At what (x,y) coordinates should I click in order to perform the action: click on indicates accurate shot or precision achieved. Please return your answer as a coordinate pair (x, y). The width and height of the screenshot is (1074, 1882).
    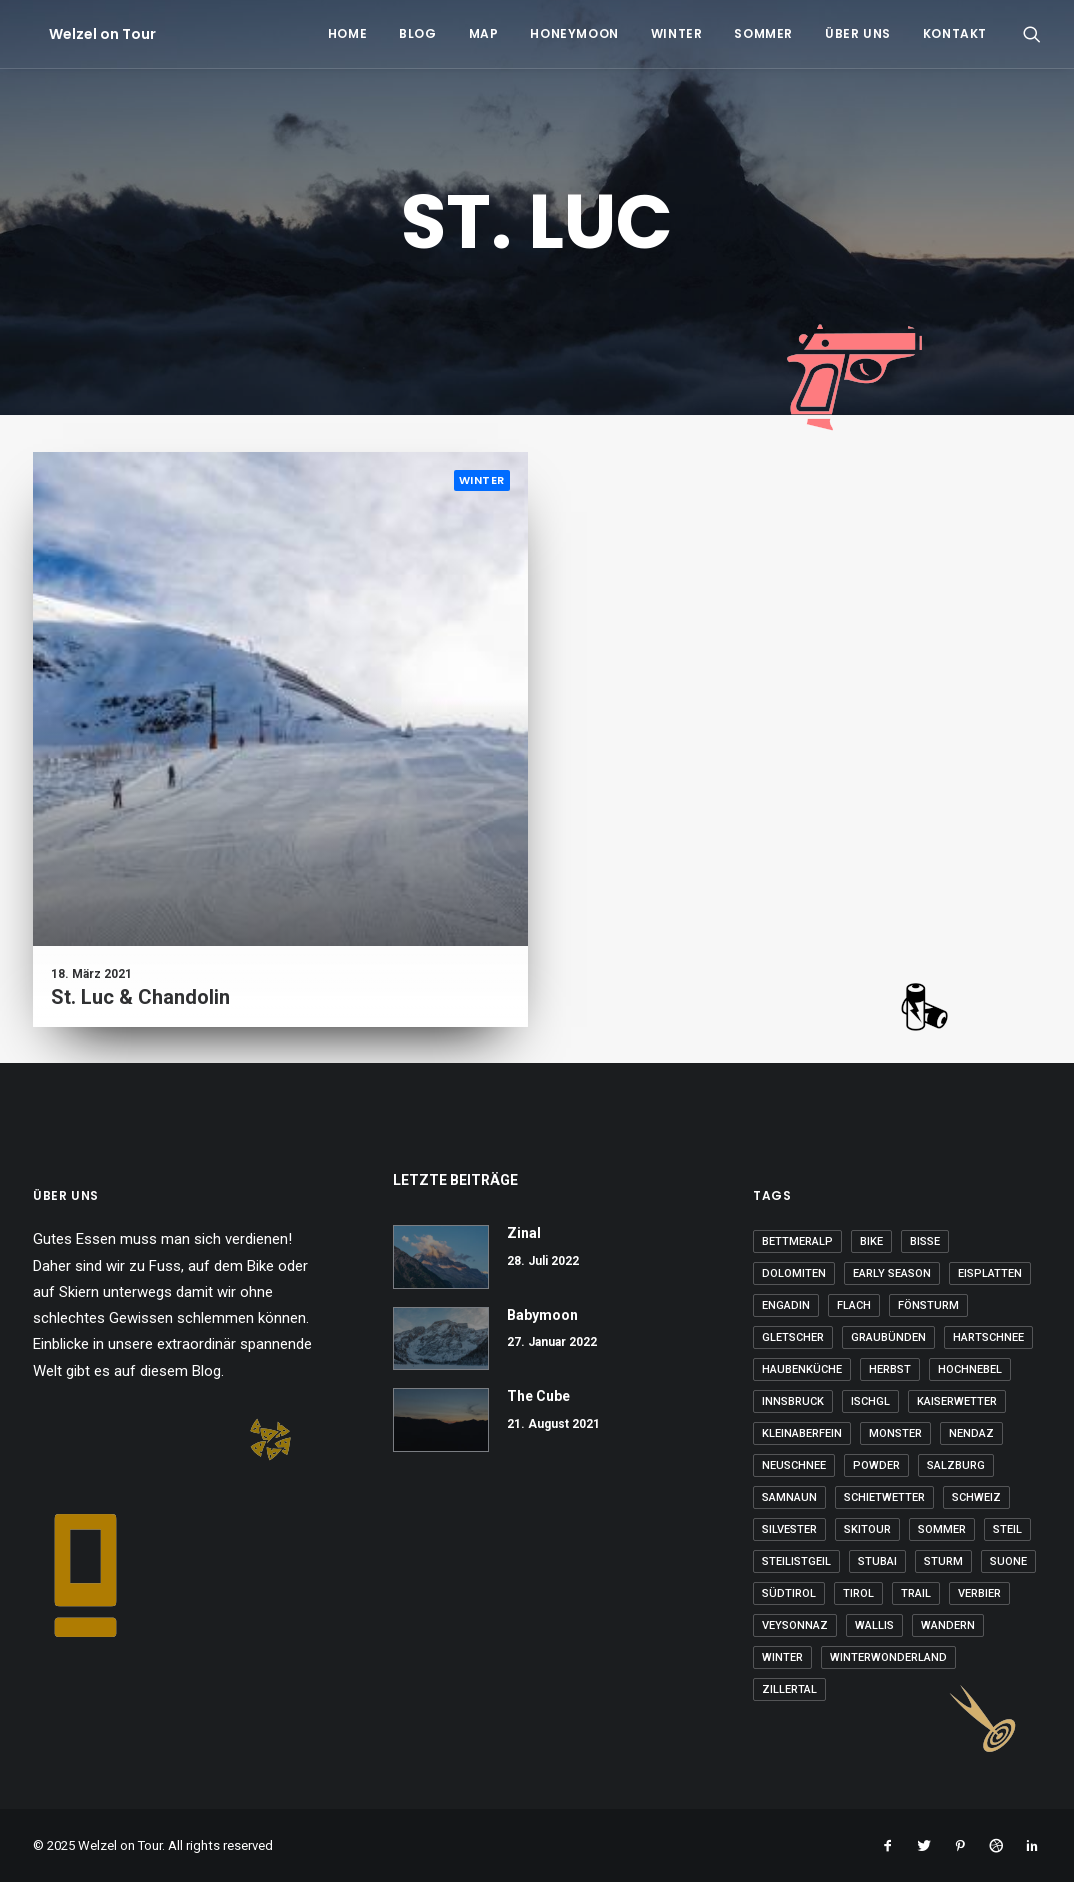
    Looking at the image, I should click on (981, 1718).